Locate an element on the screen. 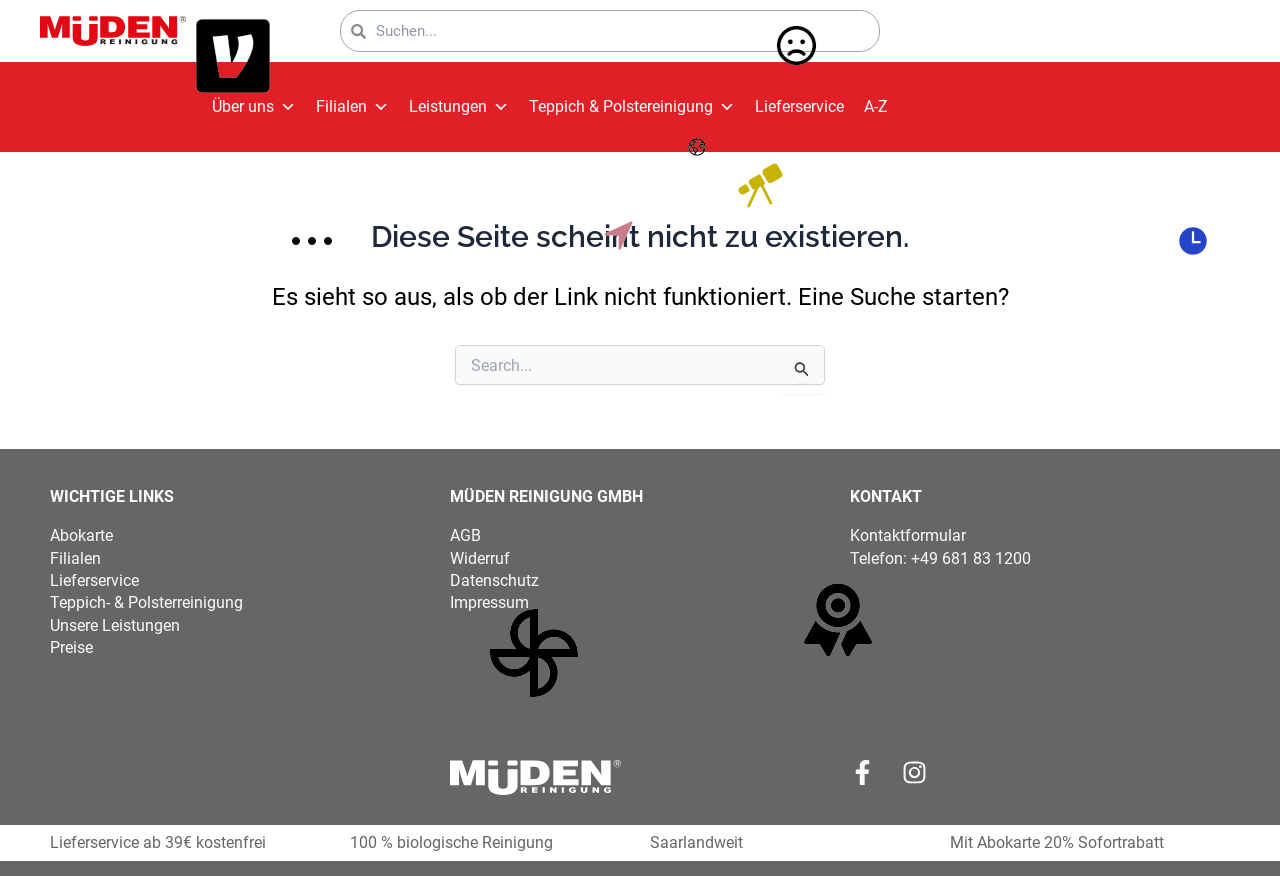 The height and width of the screenshot is (876, 1280). open more options menu is located at coordinates (312, 241).